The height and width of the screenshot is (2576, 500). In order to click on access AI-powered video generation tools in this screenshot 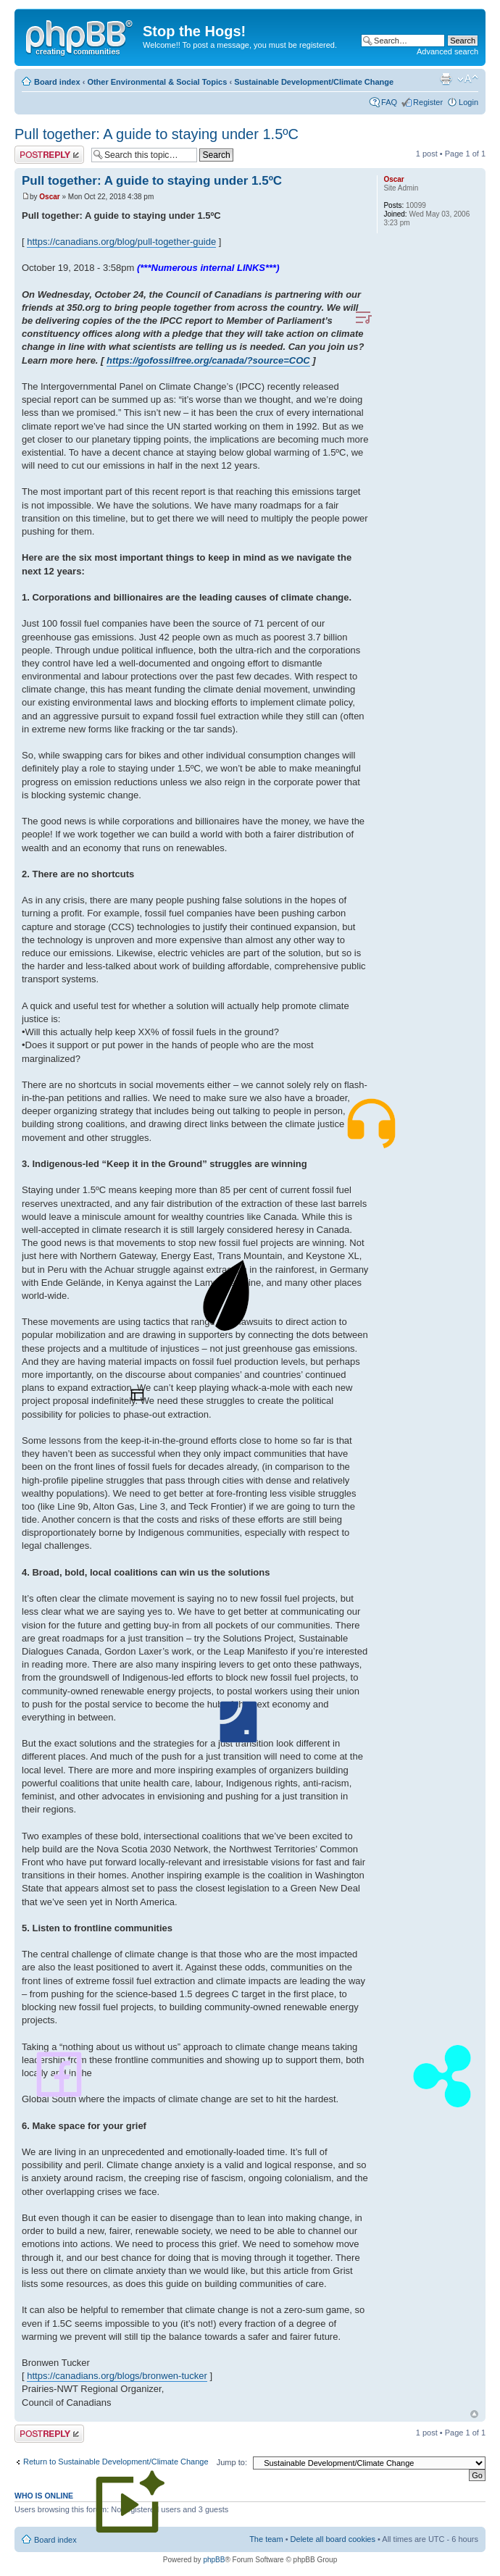, I will do `click(127, 2504)`.